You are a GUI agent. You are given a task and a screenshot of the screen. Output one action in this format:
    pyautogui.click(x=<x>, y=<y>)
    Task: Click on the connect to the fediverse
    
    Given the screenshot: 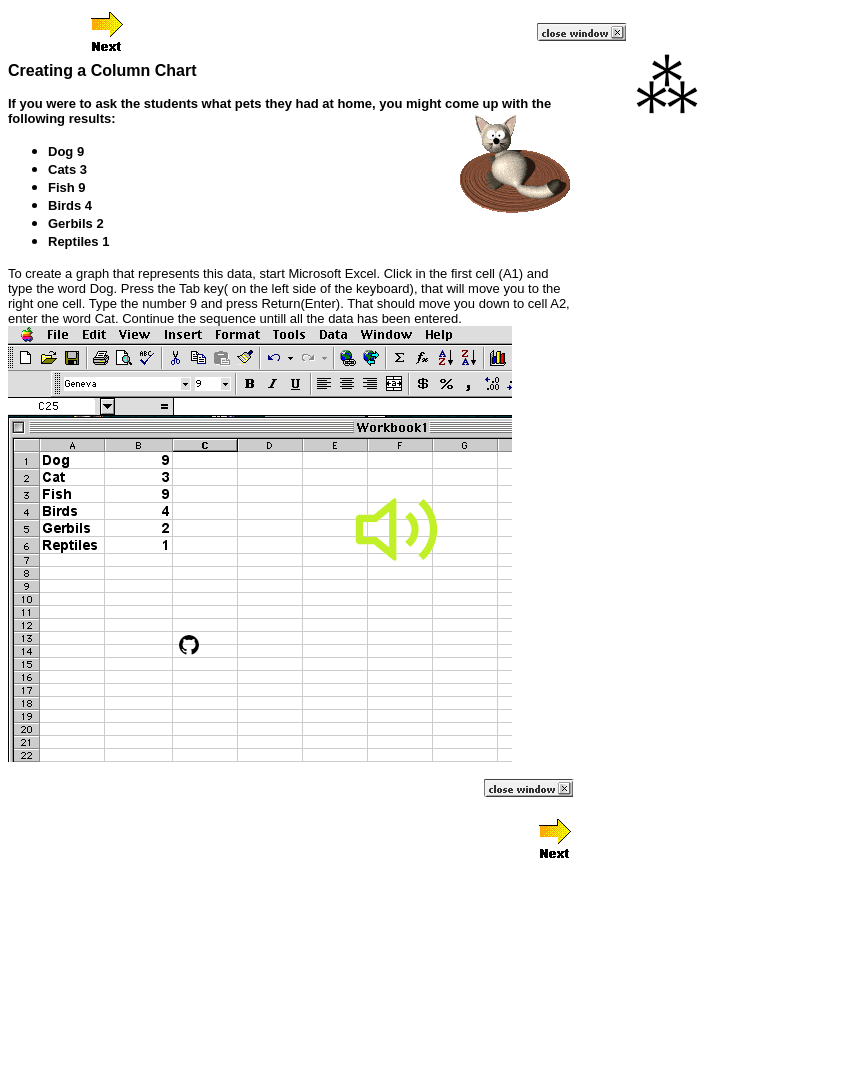 What is the action you would take?
    pyautogui.click(x=667, y=85)
    